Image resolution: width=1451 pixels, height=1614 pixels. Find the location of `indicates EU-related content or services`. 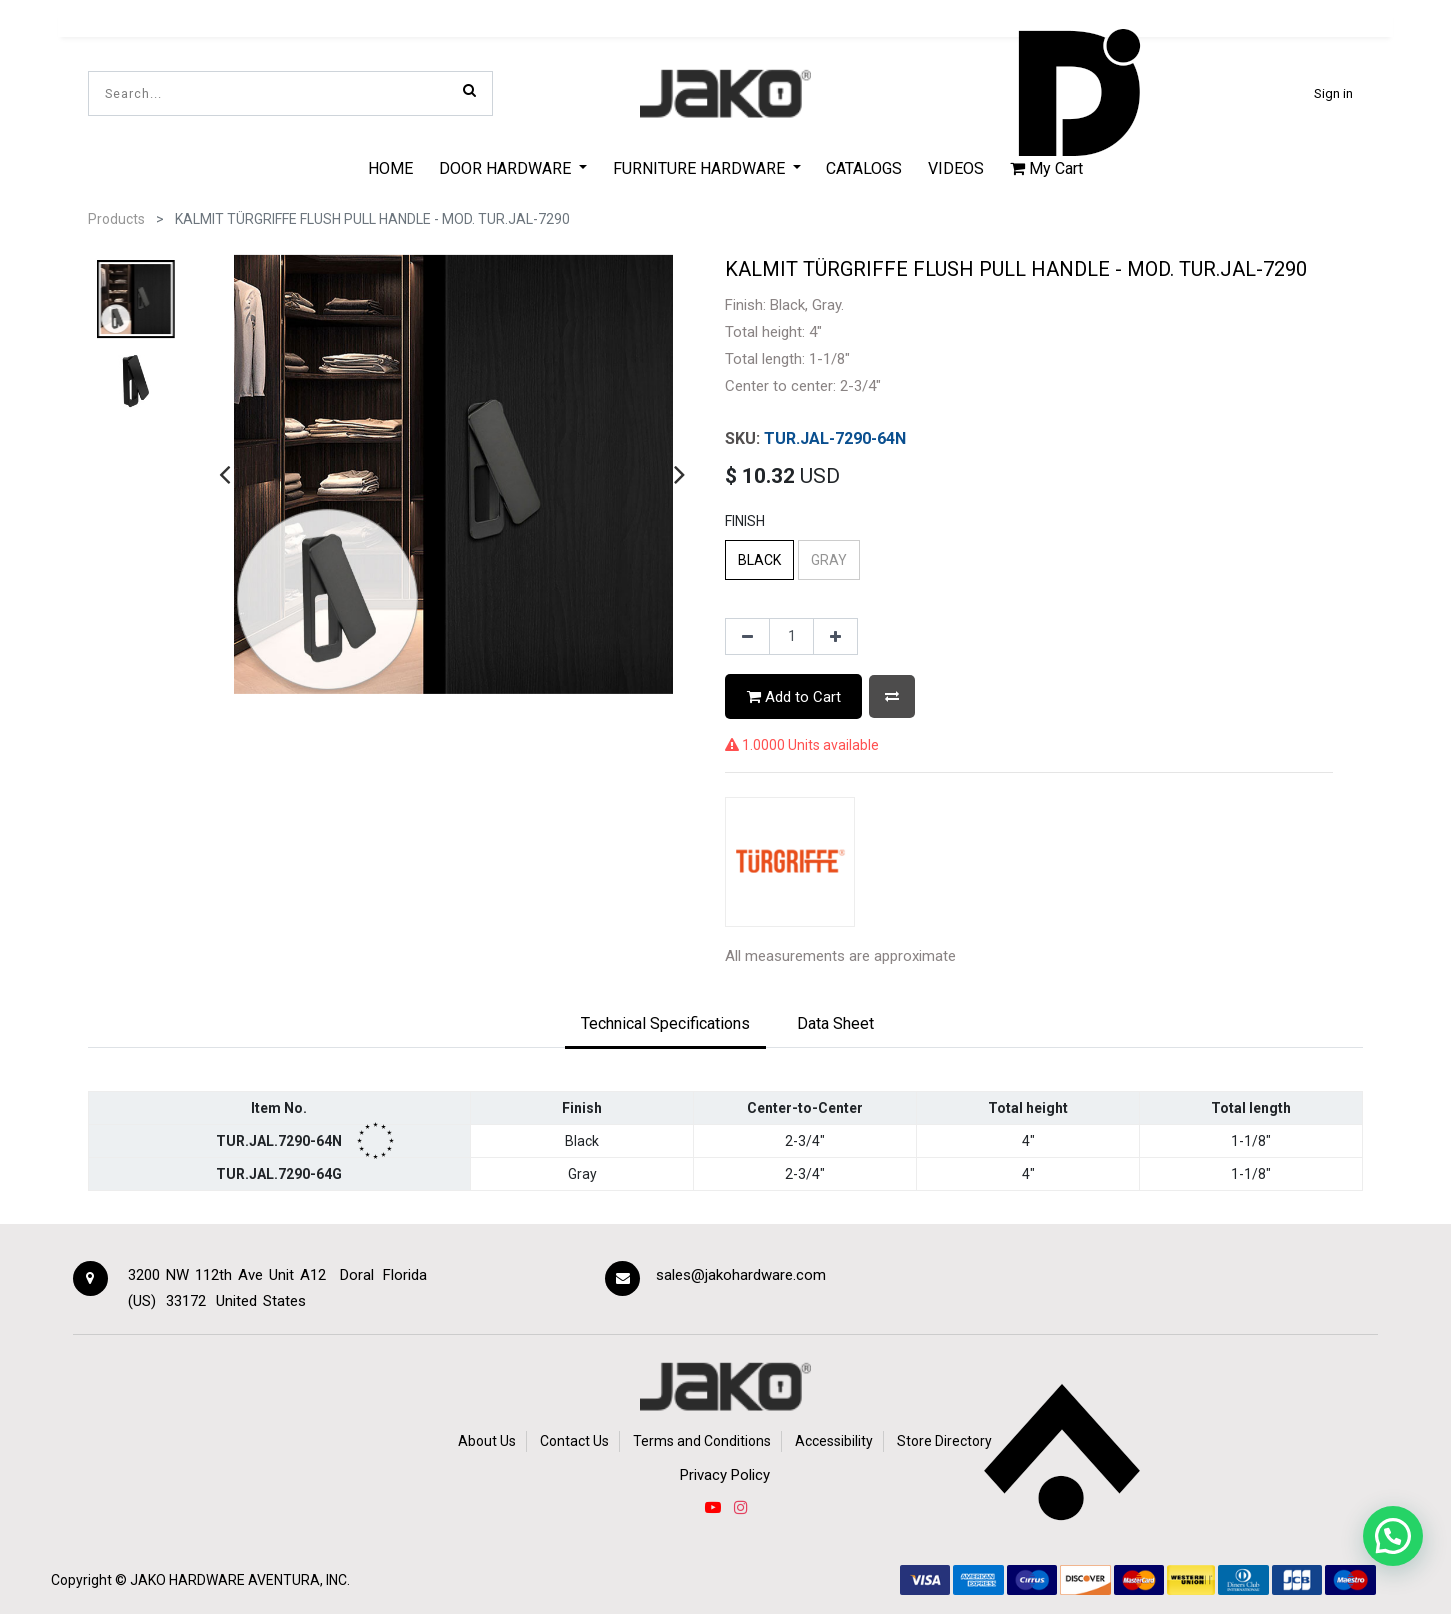

indicates EU-related content or services is located at coordinates (375, 1140).